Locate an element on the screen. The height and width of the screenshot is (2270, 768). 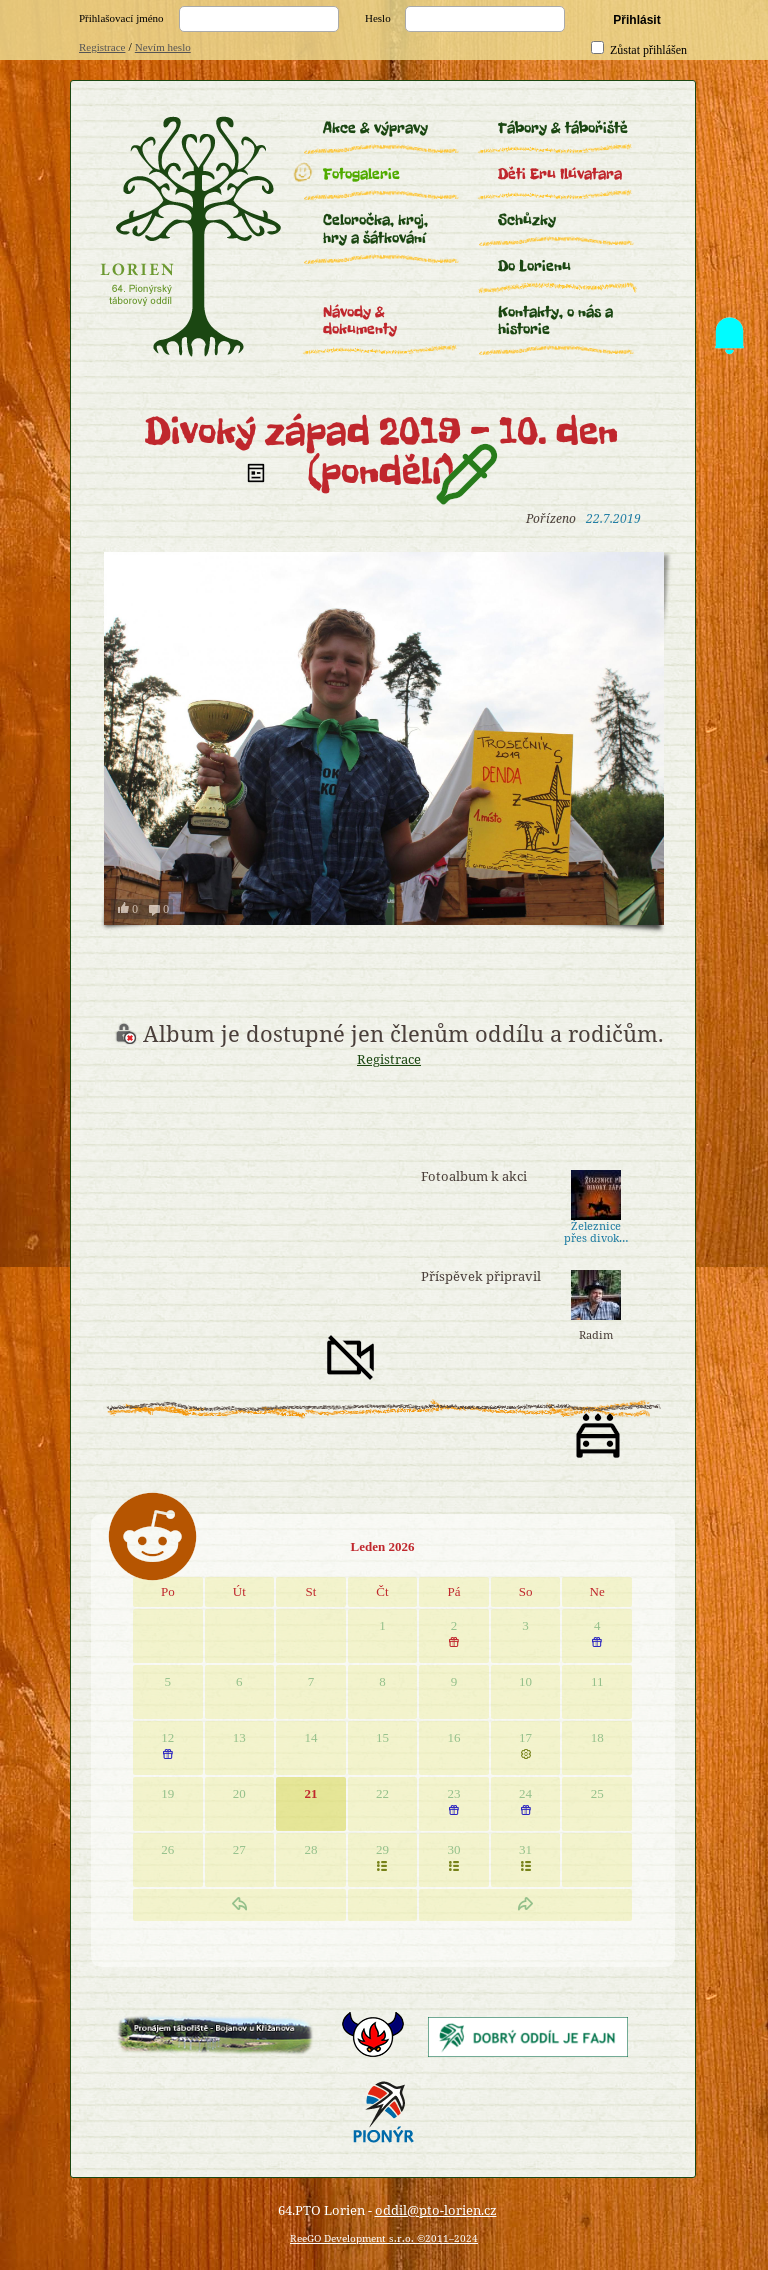
open pages document is located at coordinates (256, 473).